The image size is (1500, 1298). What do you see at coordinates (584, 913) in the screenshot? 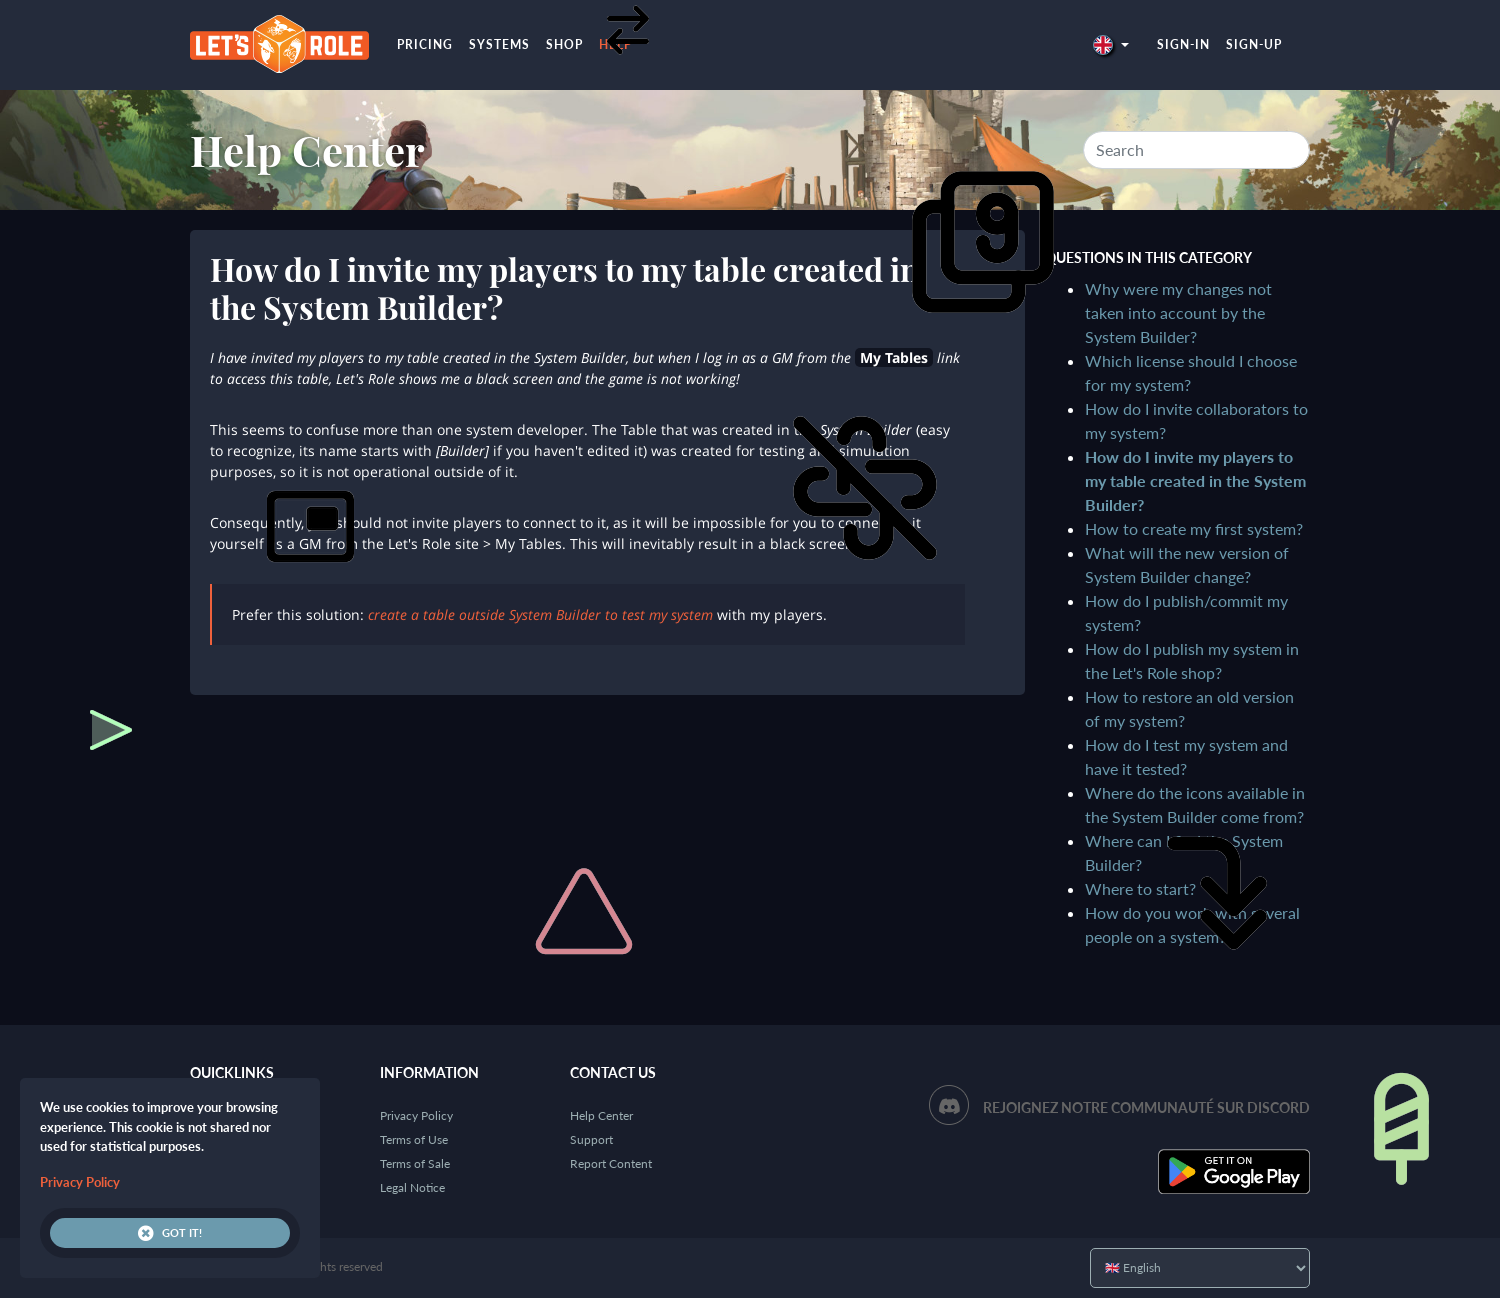
I see `indicates a warning or caution state` at bounding box center [584, 913].